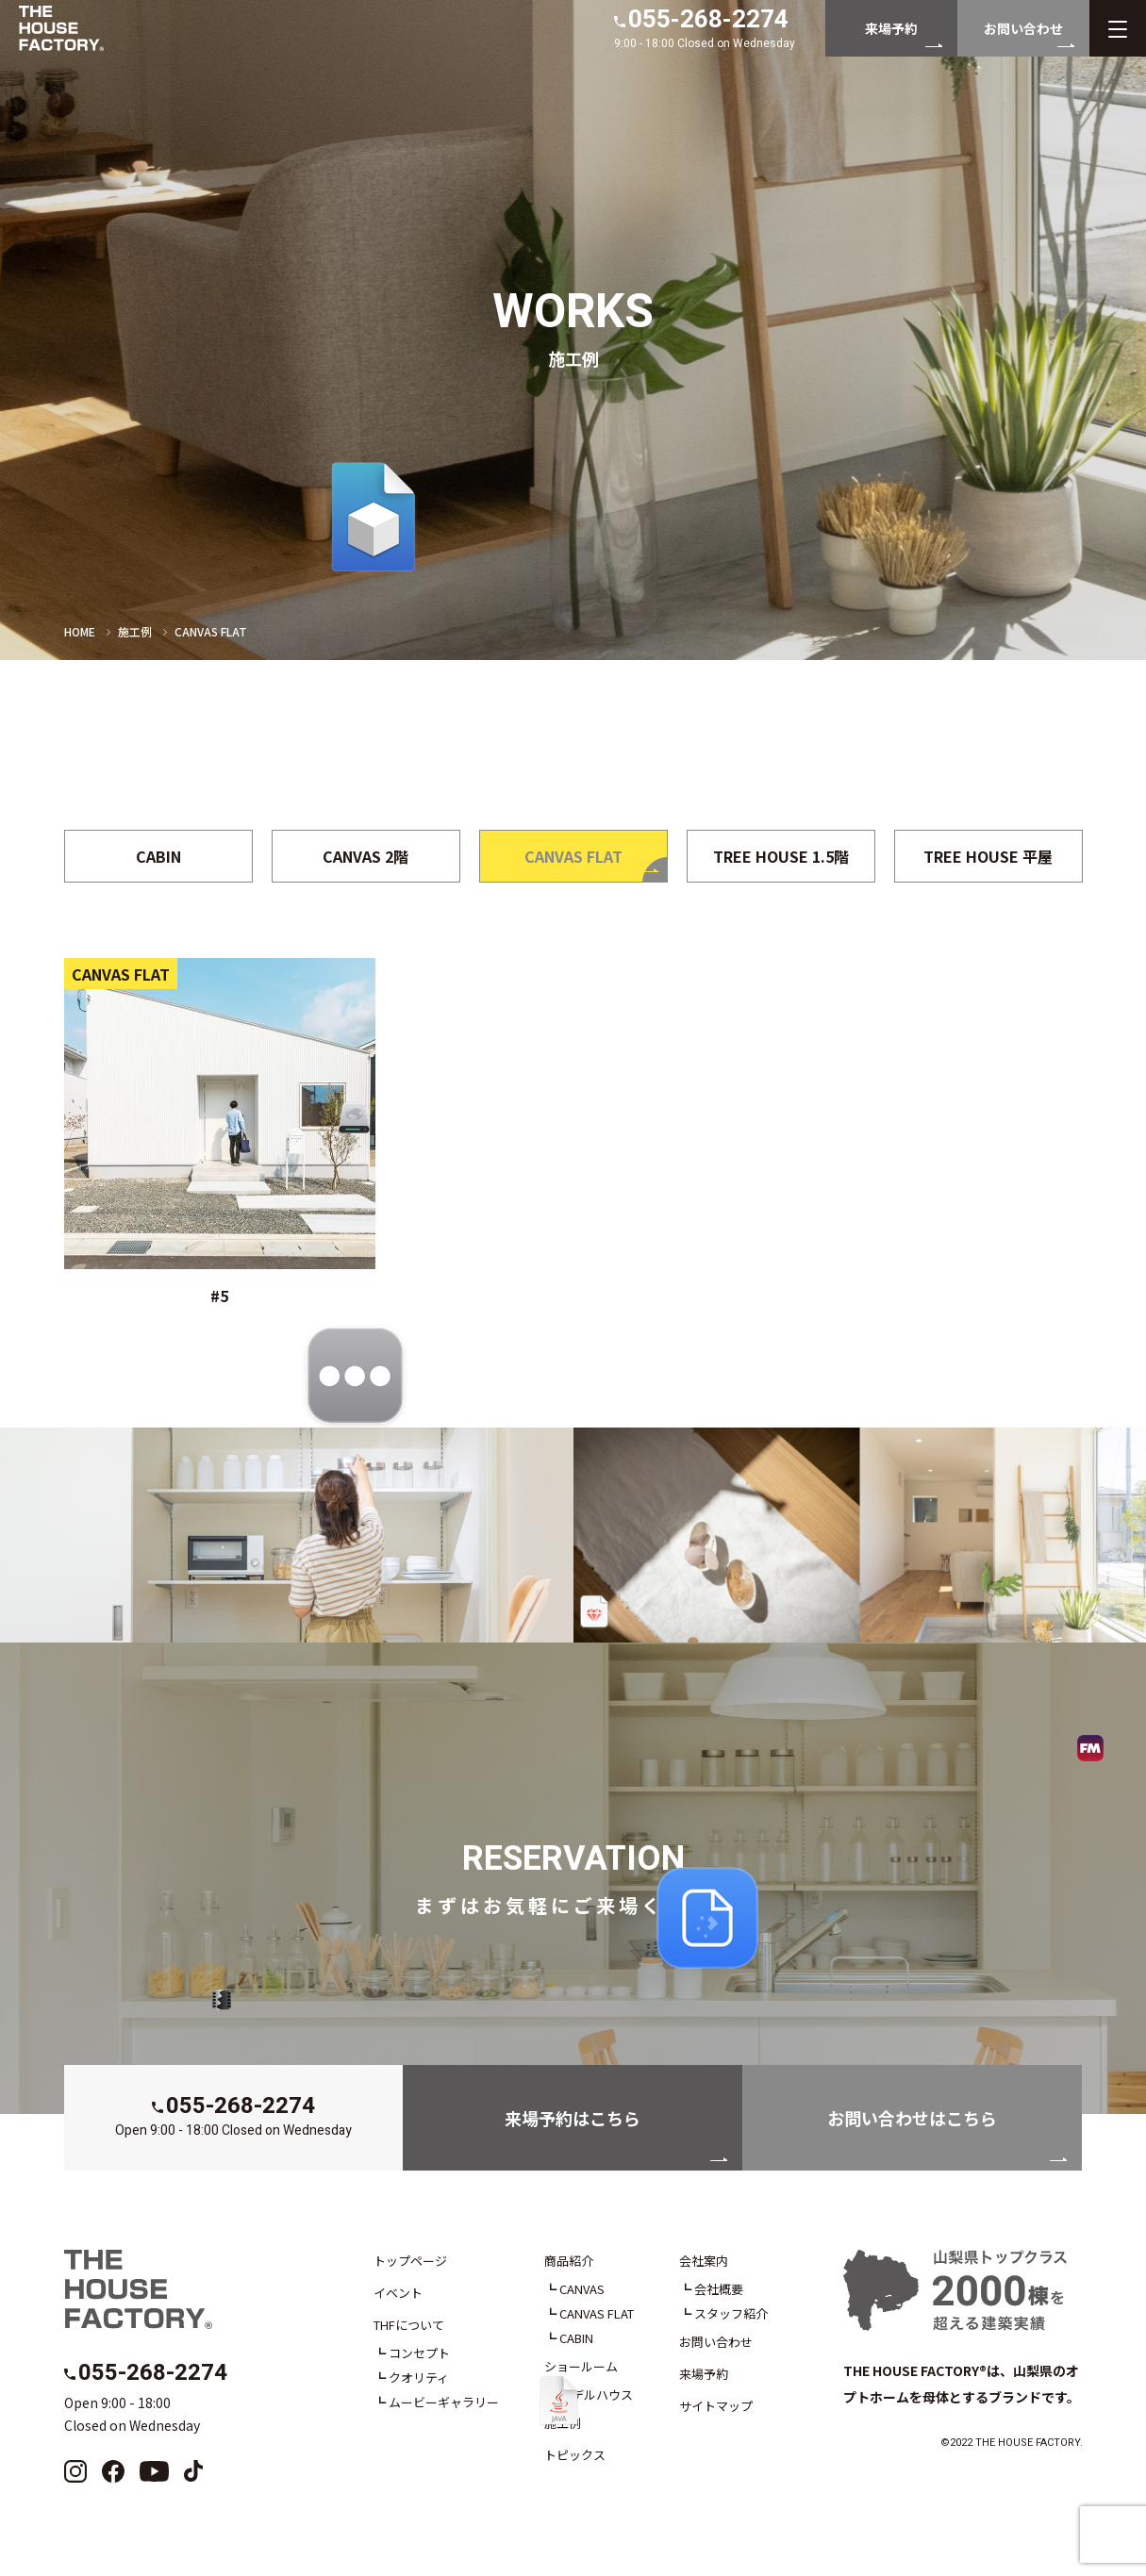 The image size is (1146, 2576). Describe the element at coordinates (707, 1920) in the screenshot. I see `configure default apps for file types` at that location.